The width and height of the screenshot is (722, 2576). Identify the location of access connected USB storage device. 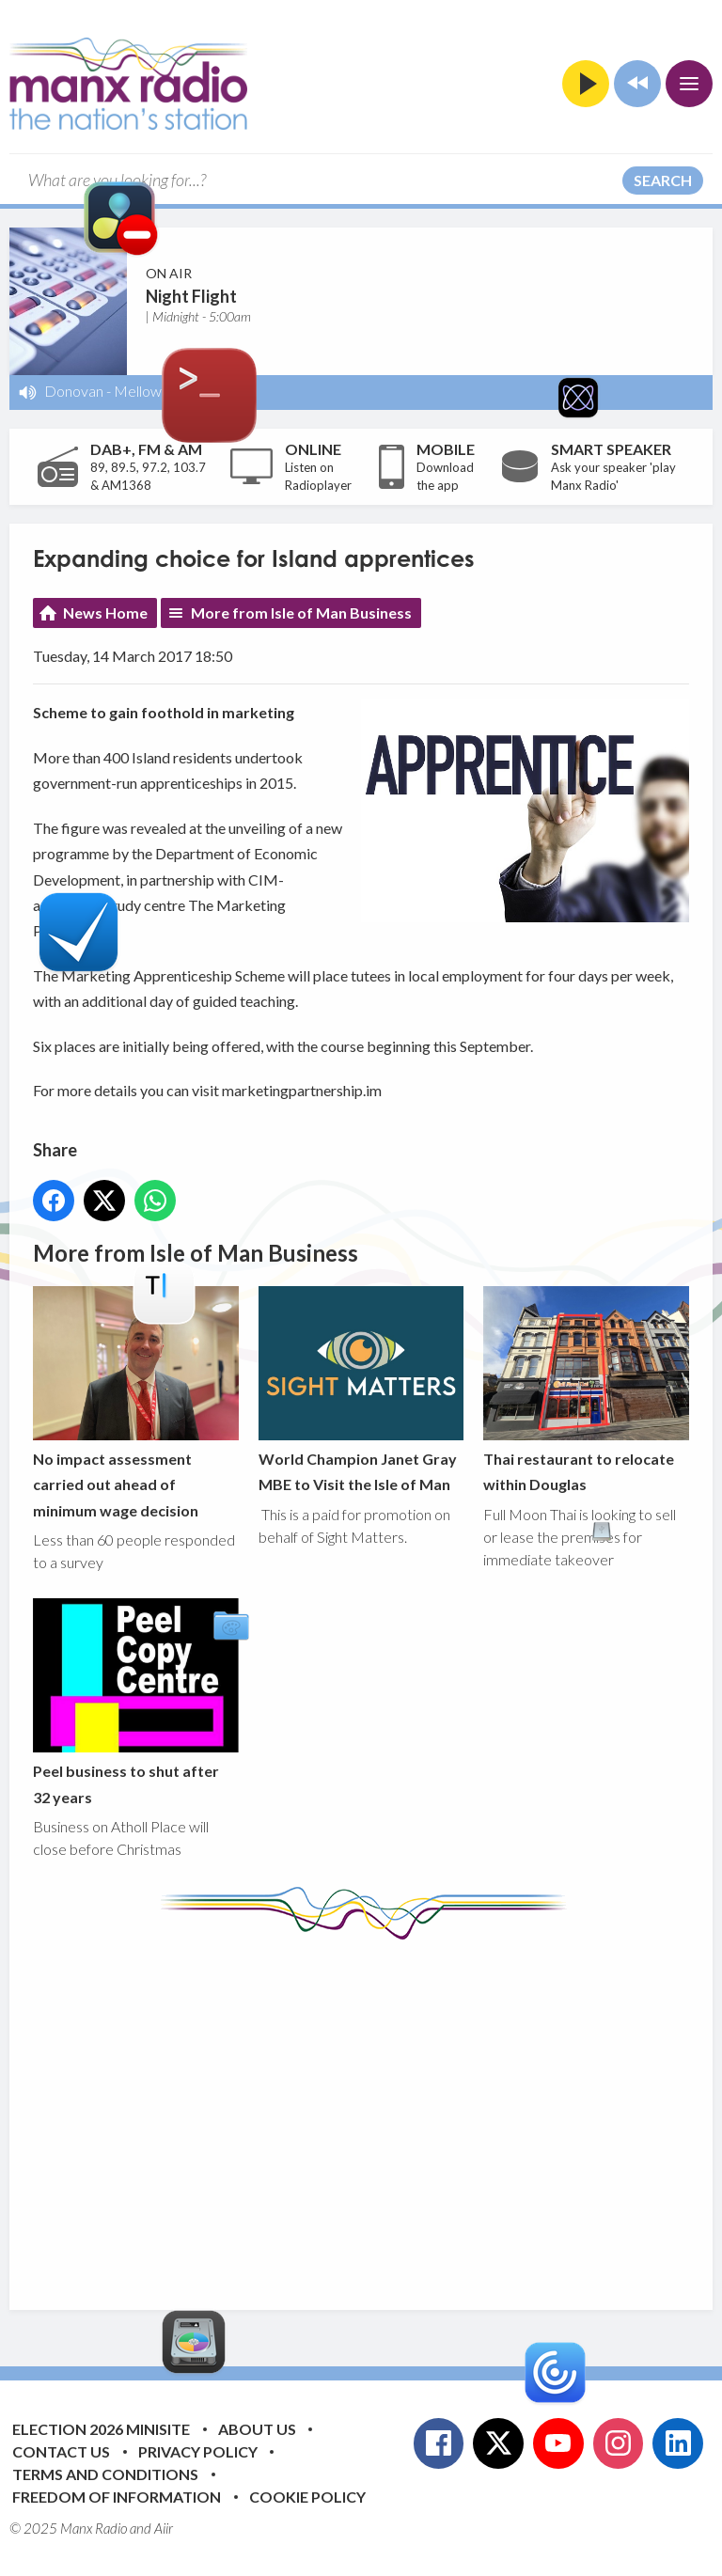
(602, 1531).